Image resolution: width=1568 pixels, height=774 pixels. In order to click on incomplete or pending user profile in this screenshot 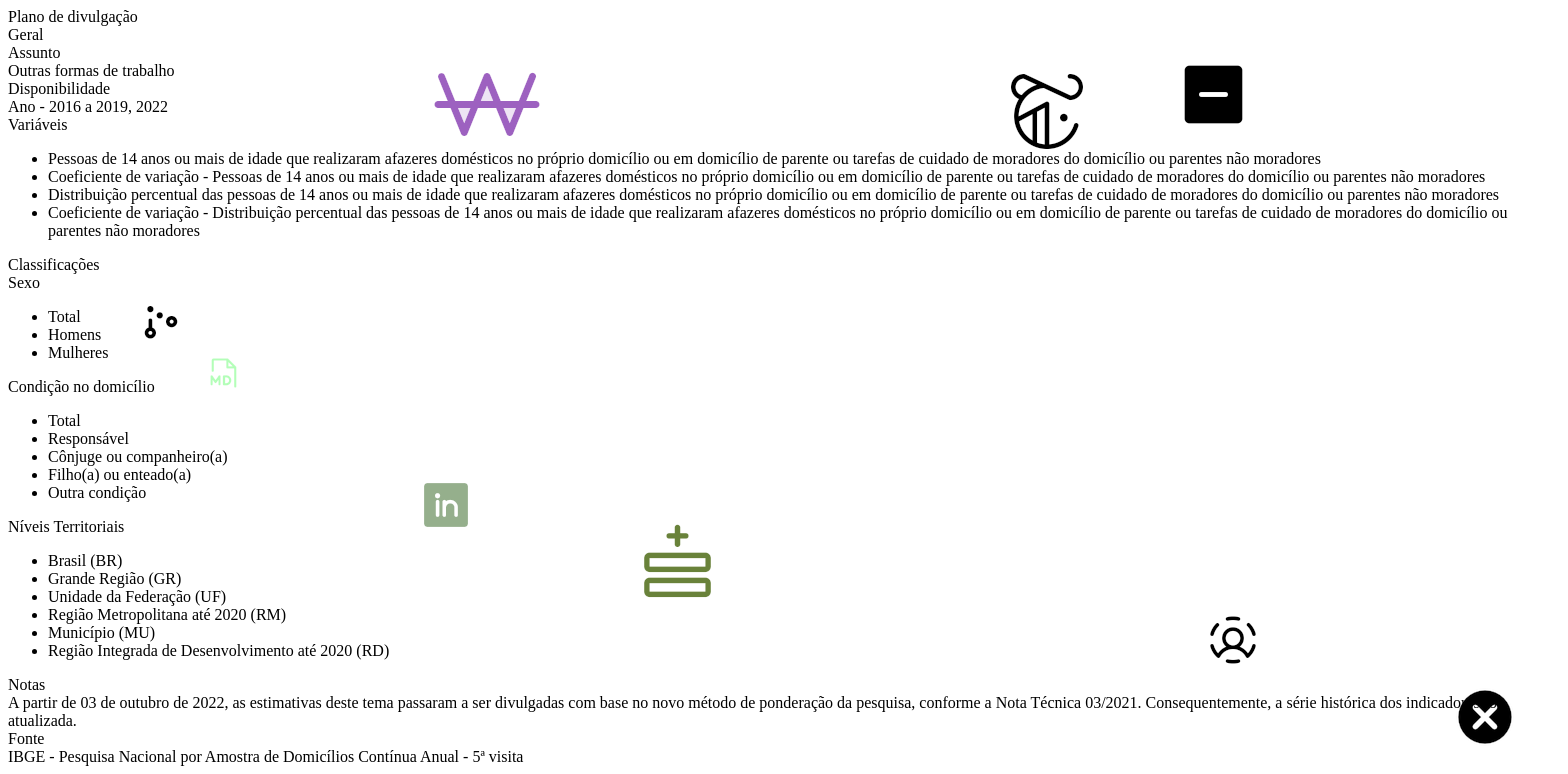, I will do `click(1233, 640)`.